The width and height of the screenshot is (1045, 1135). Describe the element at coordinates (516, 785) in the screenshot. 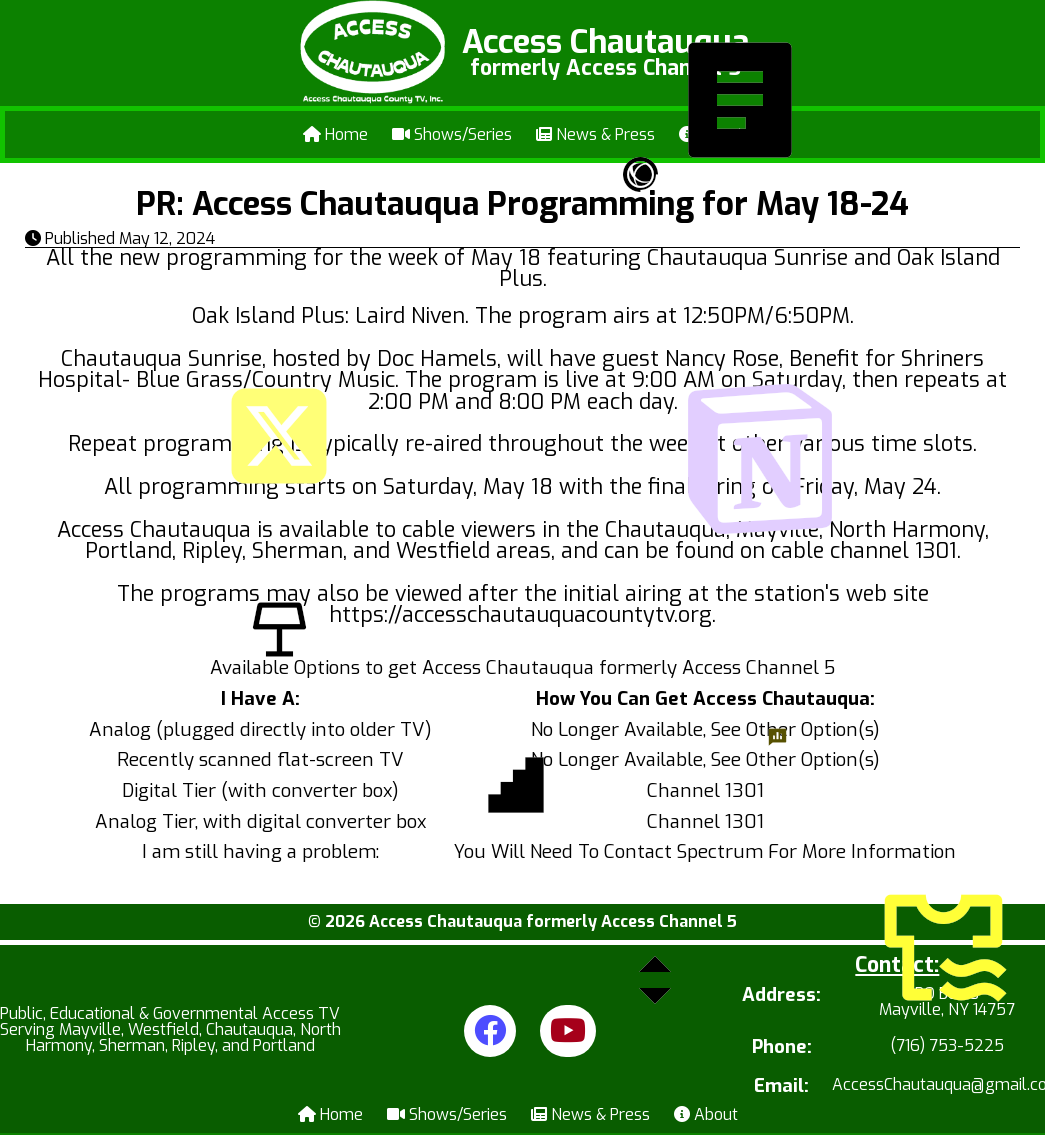

I see `indicates stairs or stairwell location` at that location.